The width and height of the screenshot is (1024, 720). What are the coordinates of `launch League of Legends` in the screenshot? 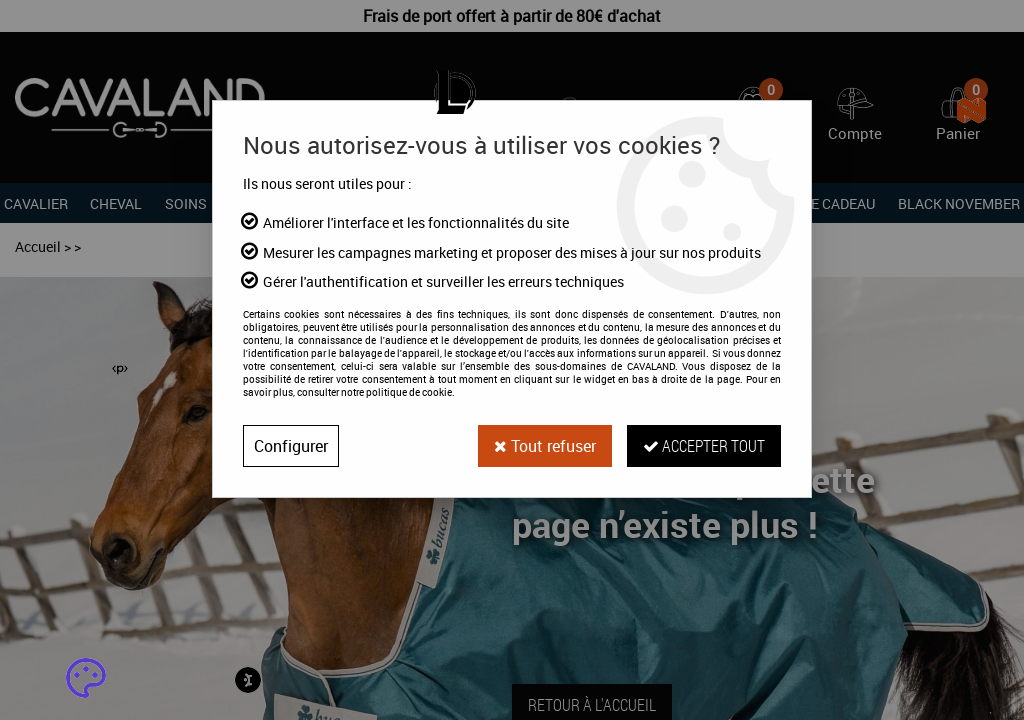 It's located at (455, 92).